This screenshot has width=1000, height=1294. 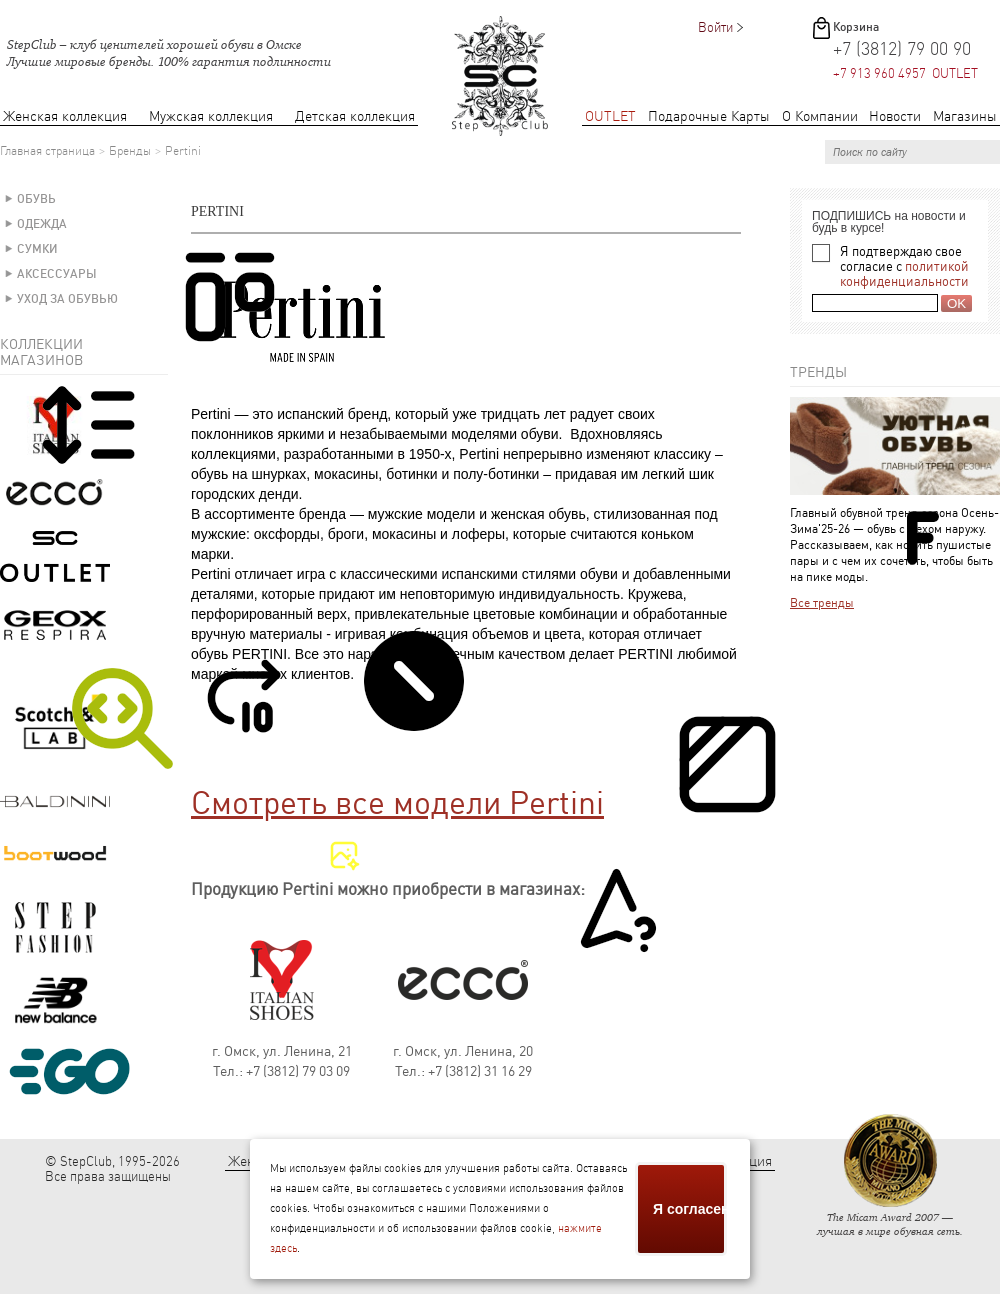 What do you see at coordinates (414, 681) in the screenshot?
I see `indicates a prohibited or forbidden action` at bounding box center [414, 681].